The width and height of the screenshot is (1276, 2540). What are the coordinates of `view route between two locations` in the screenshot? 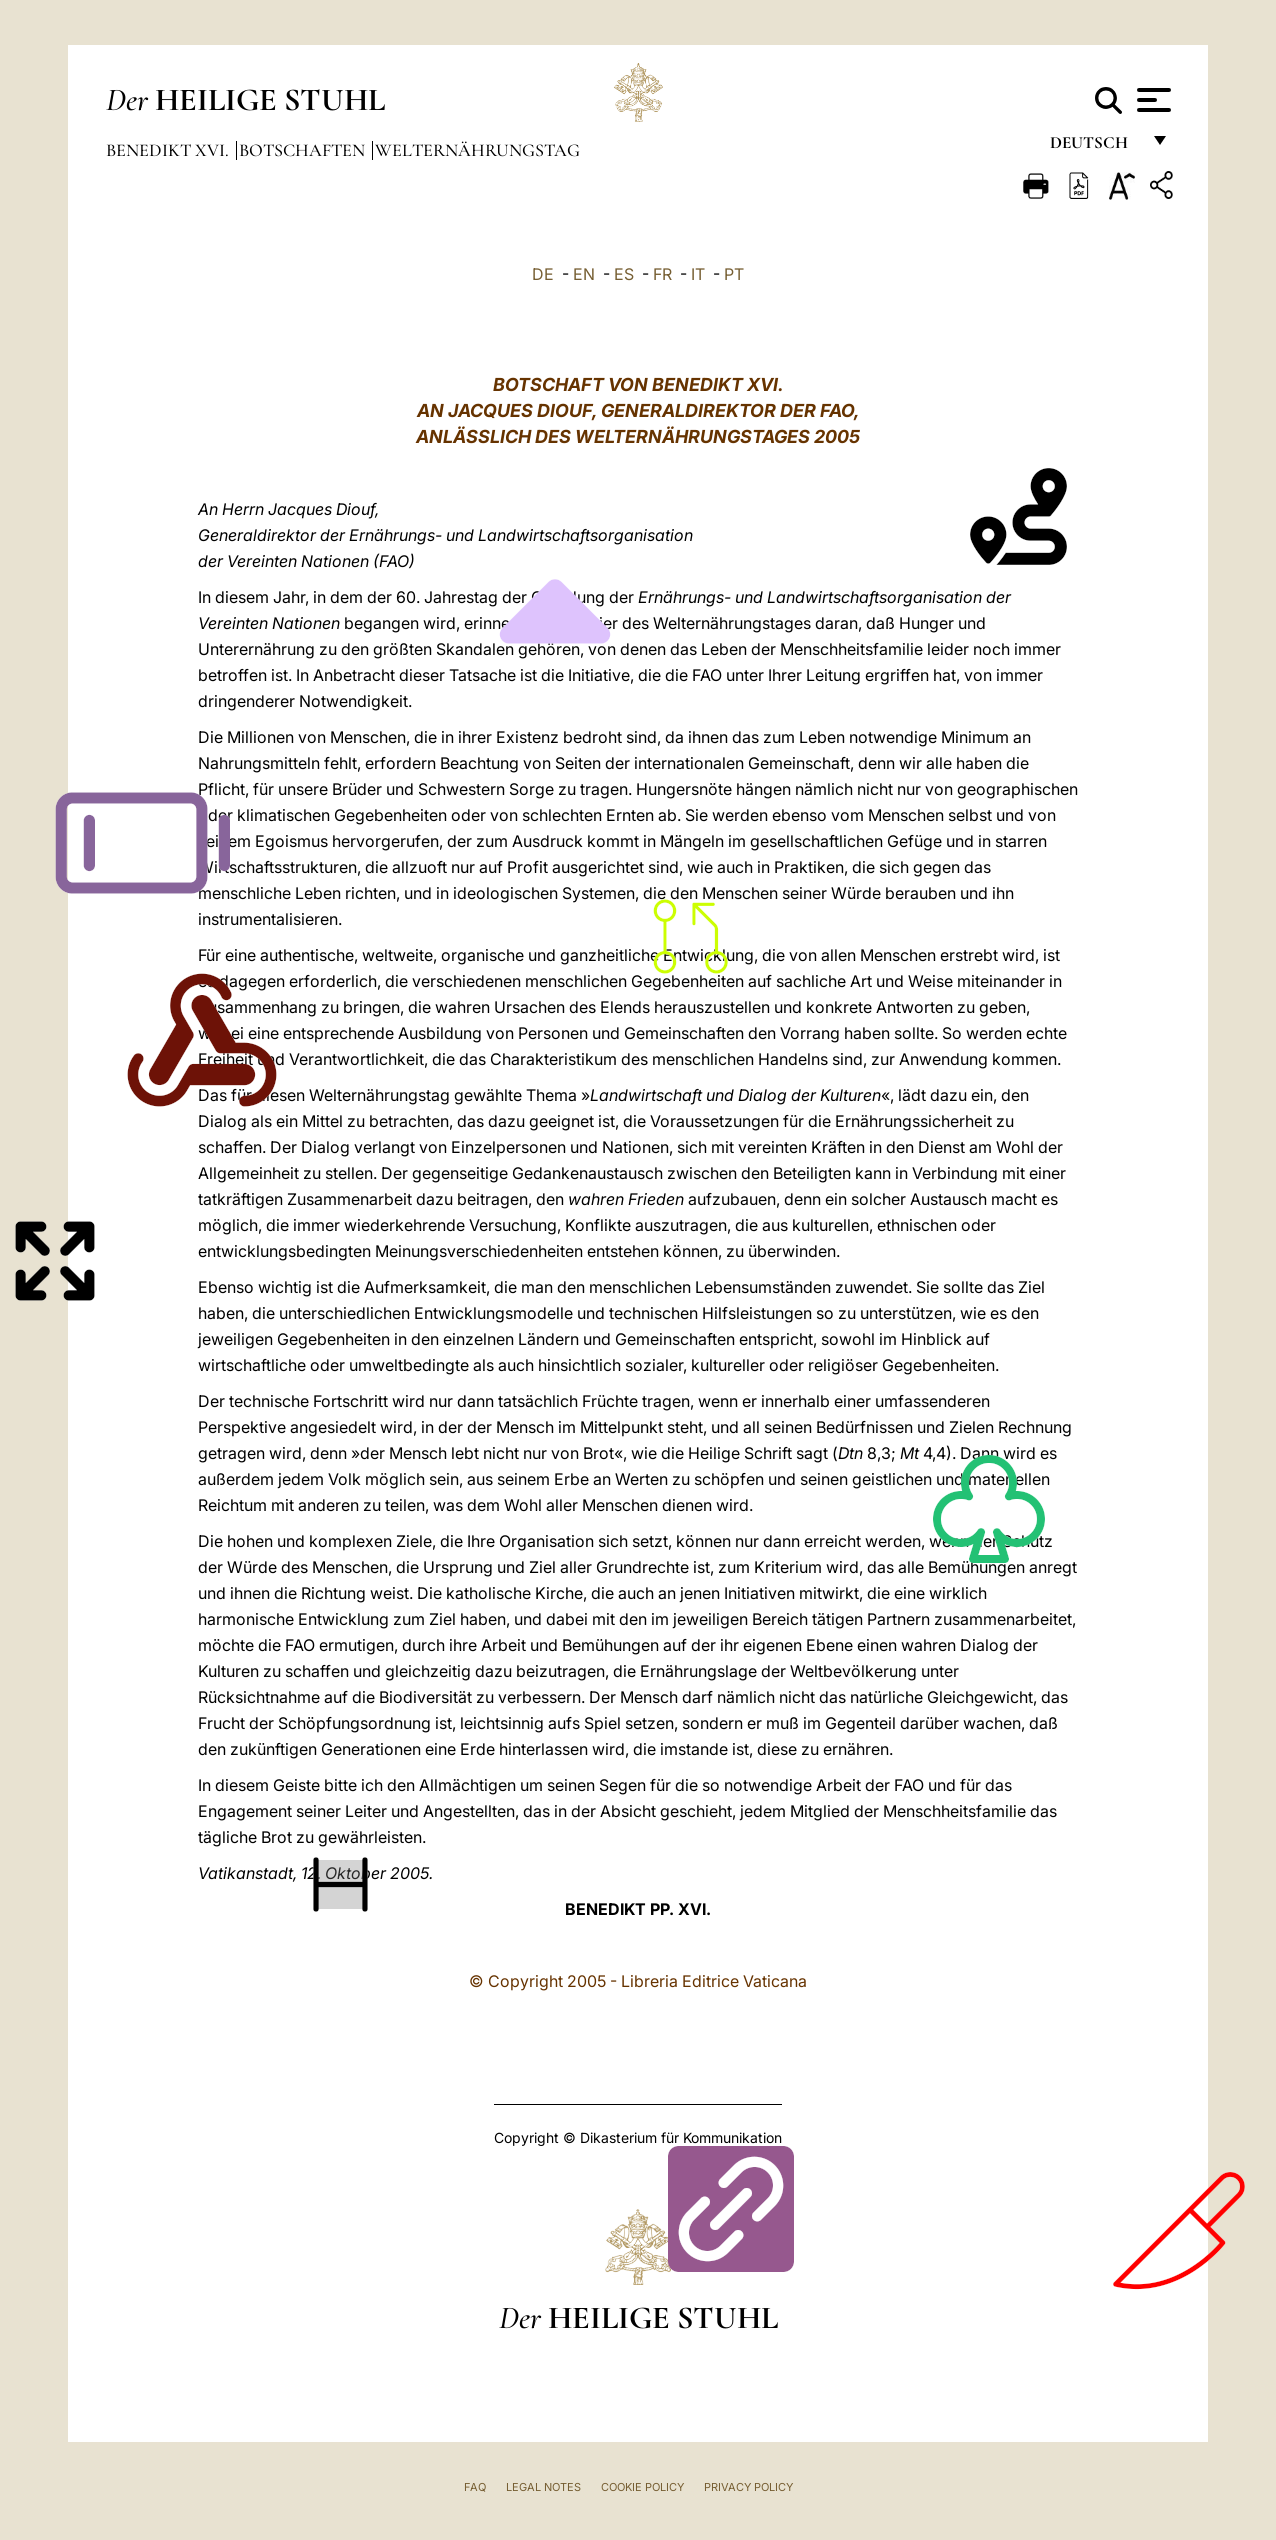 It's located at (1018, 516).